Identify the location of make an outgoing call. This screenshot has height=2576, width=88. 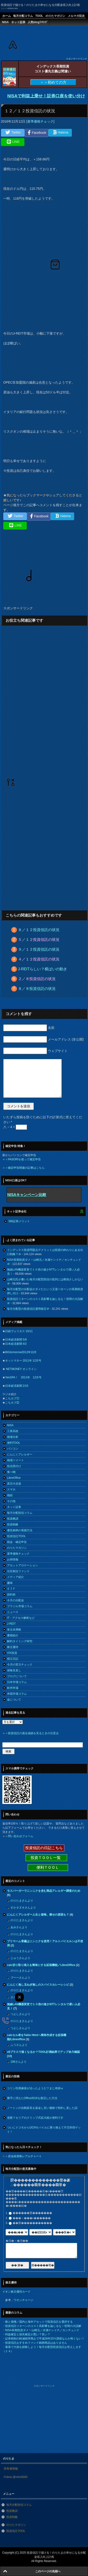
(5, 2021).